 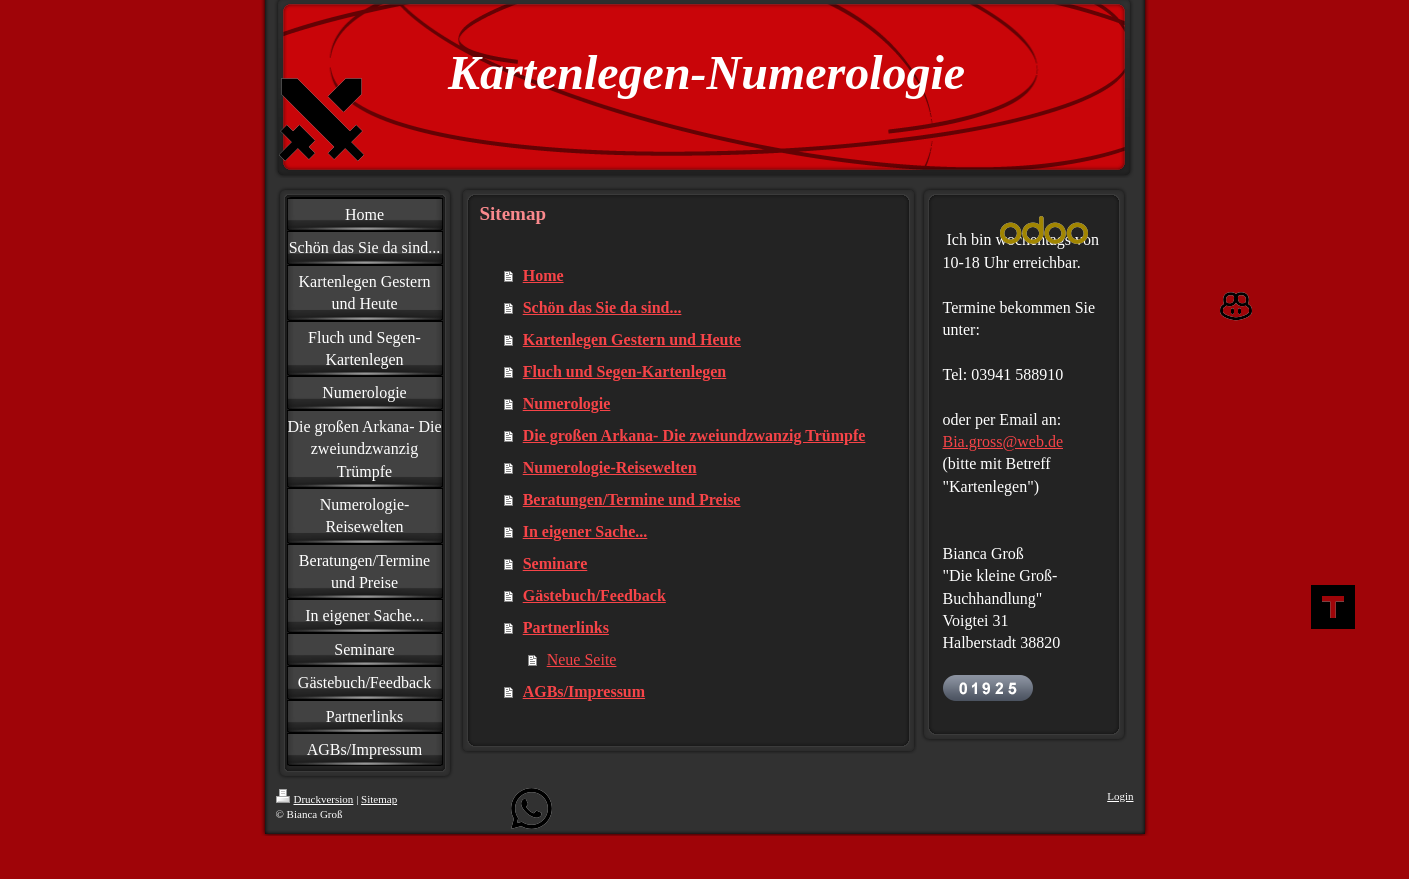 I want to click on open microsoft copilot ai assistant, so click(x=1236, y=306).